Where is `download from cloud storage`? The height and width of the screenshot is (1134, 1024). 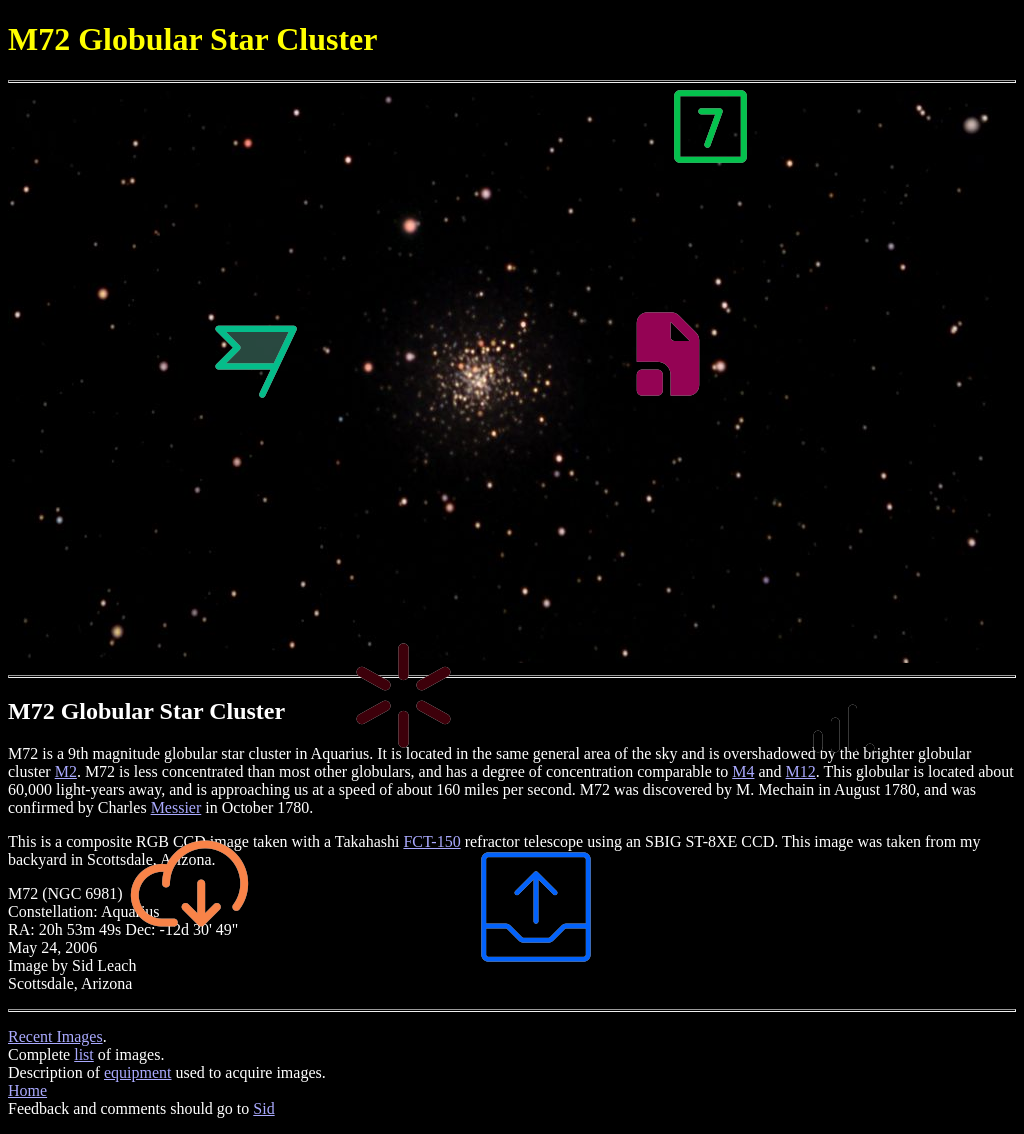 download from cloud storage is located at coordinates (189, 883).